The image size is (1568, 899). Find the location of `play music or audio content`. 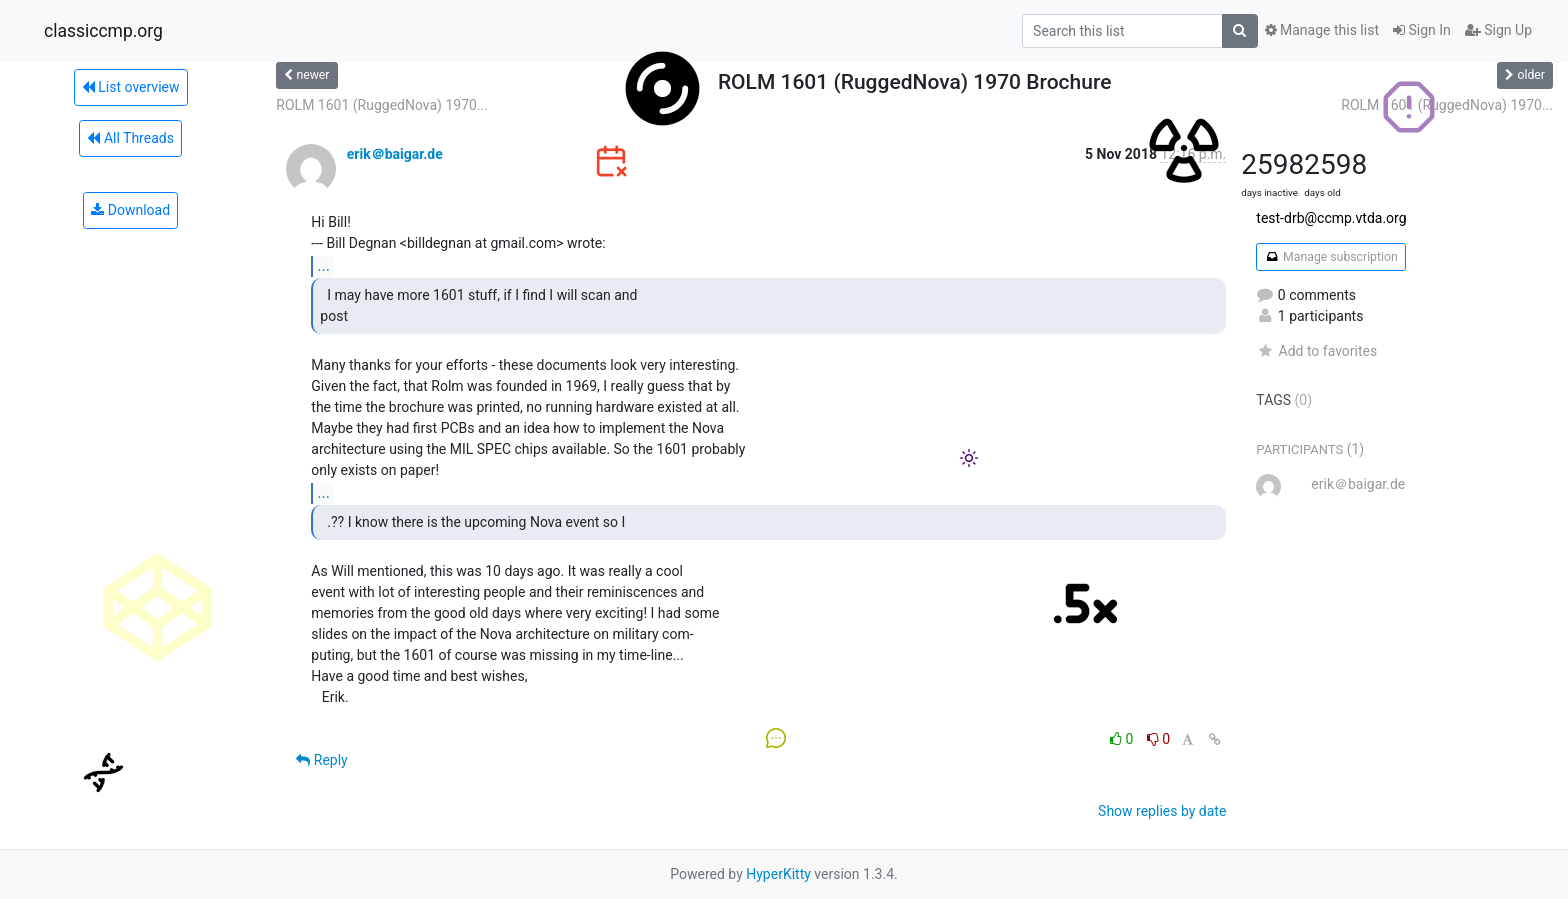

play music or audio content is located at coordinates (662, 88).